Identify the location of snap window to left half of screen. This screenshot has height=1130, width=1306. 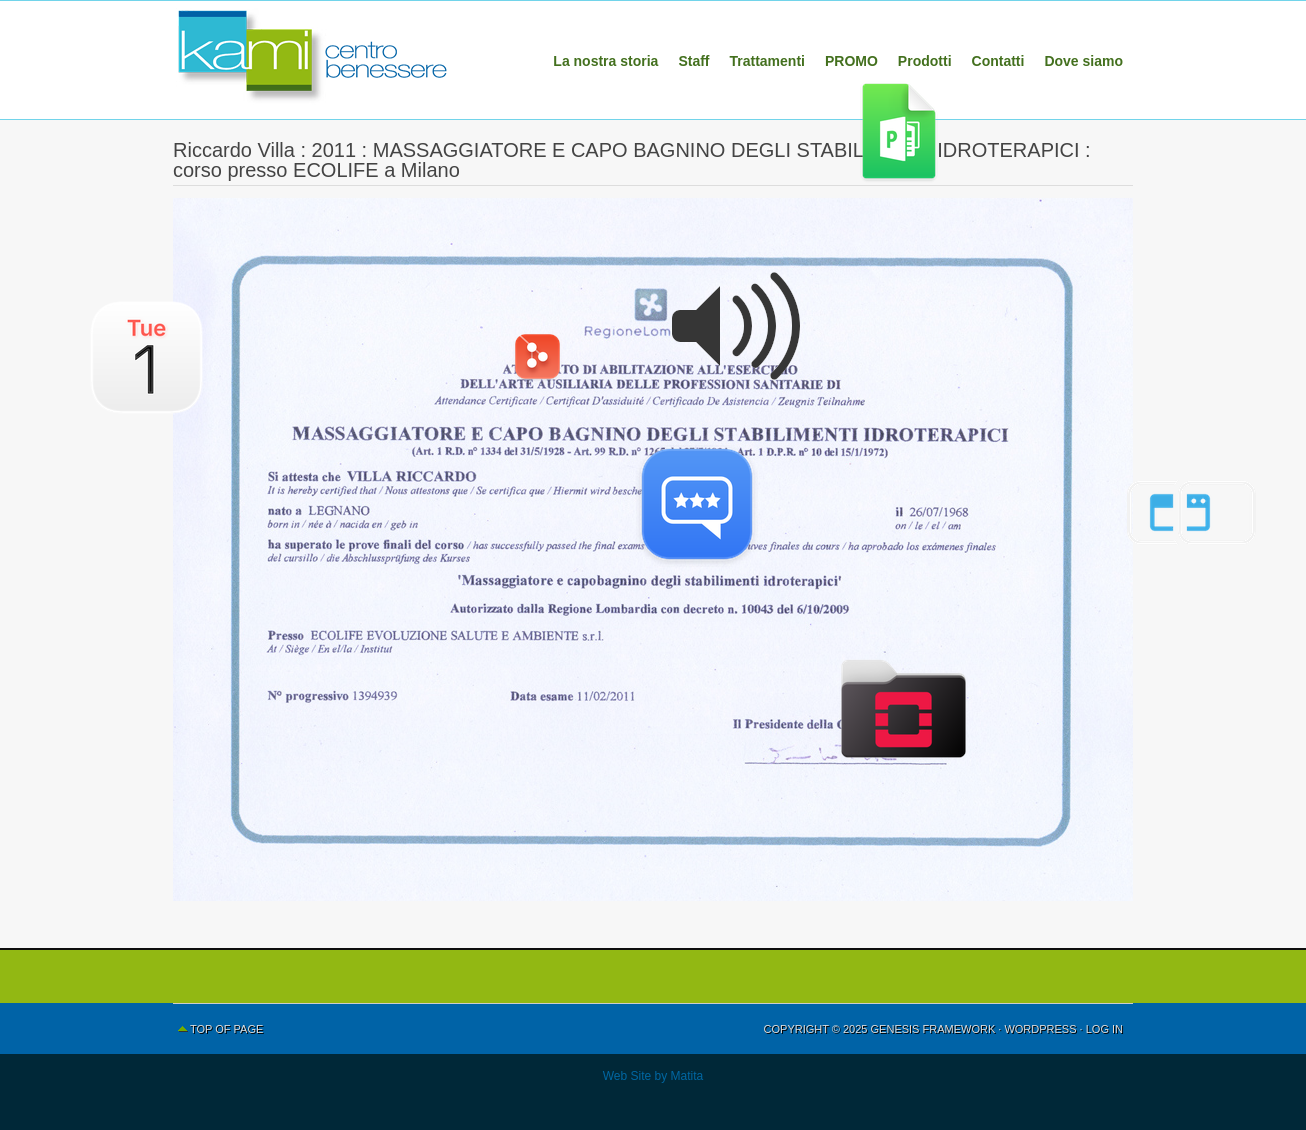
(1191, 512).